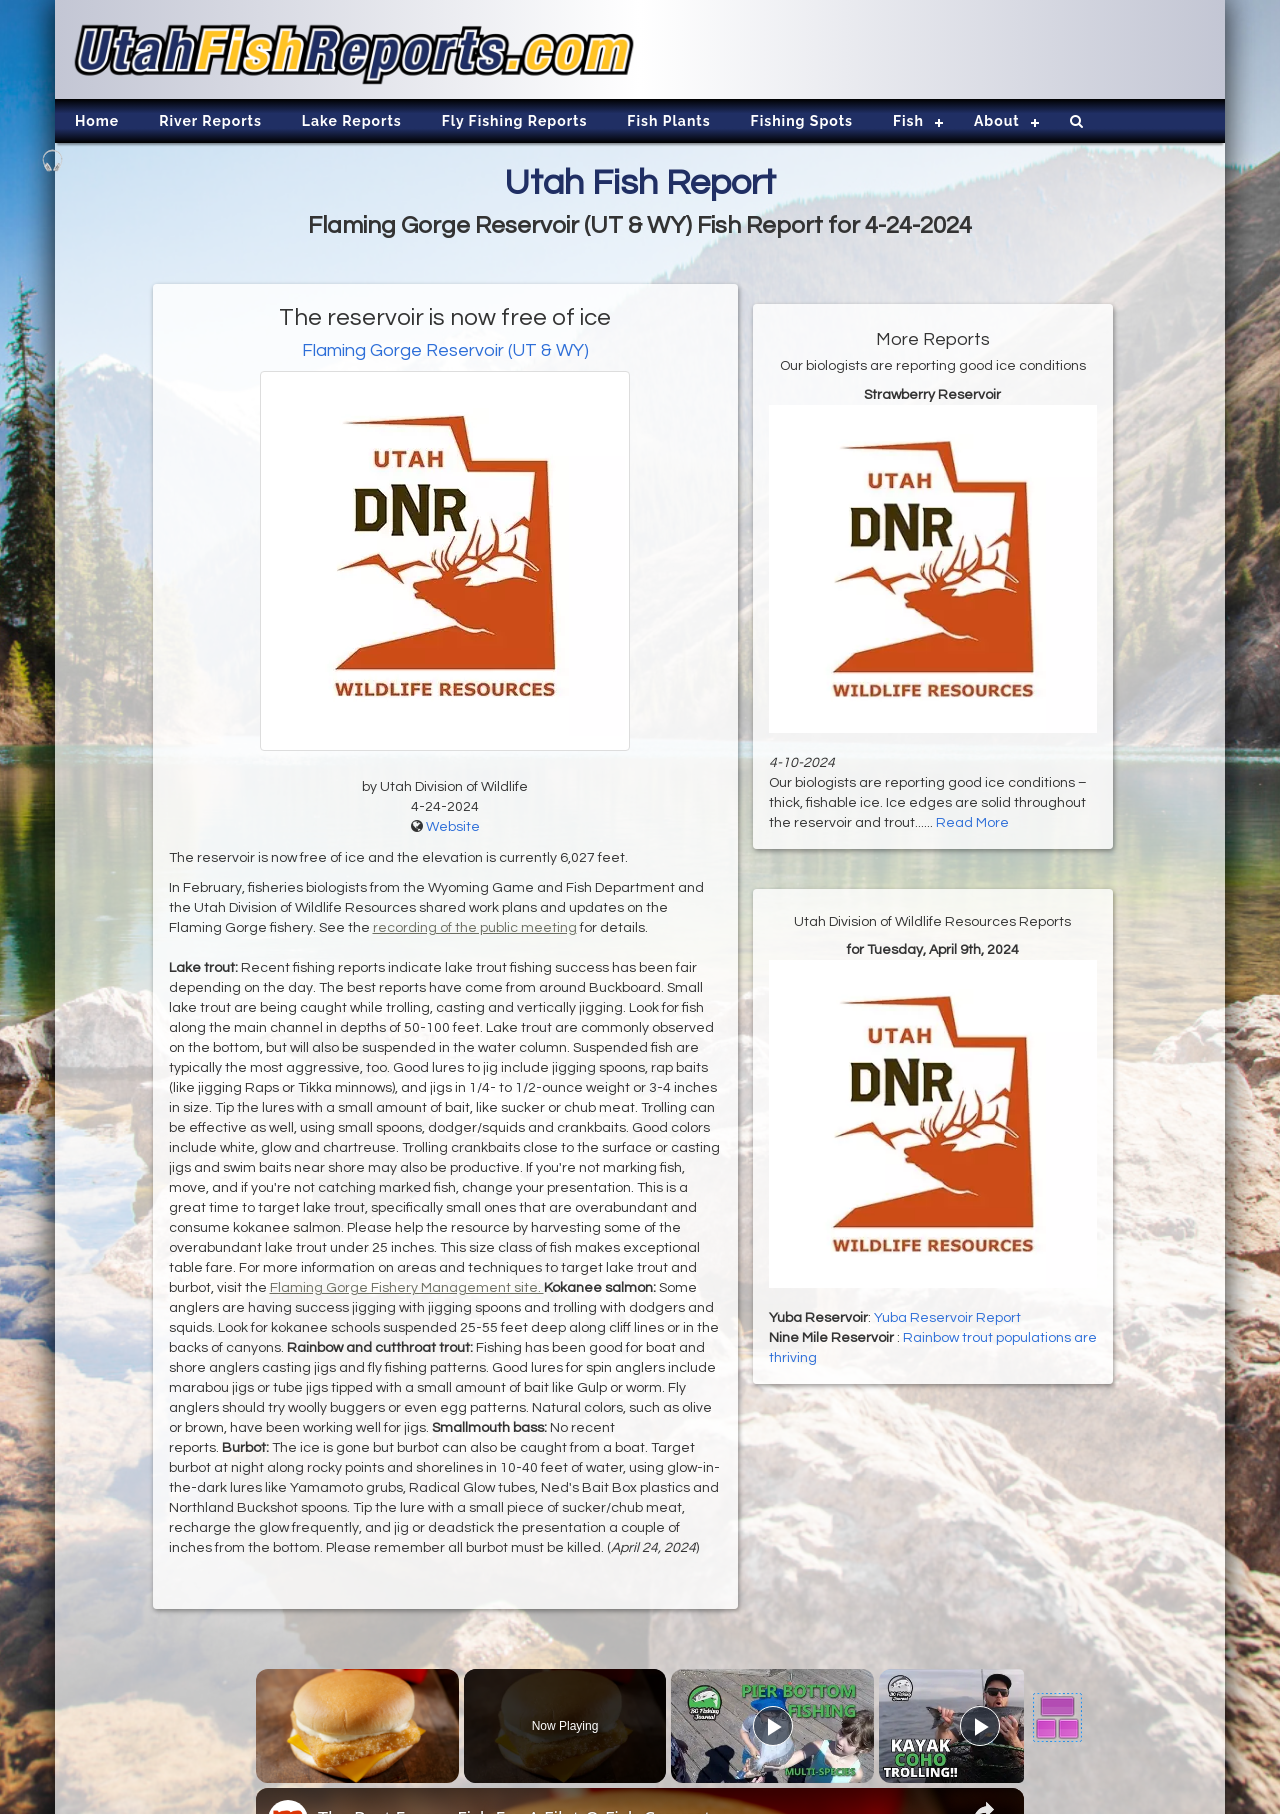  Describe the element at coordinates (1057, 1717) in the screenshot. I see `select all items in the current view` at that location.